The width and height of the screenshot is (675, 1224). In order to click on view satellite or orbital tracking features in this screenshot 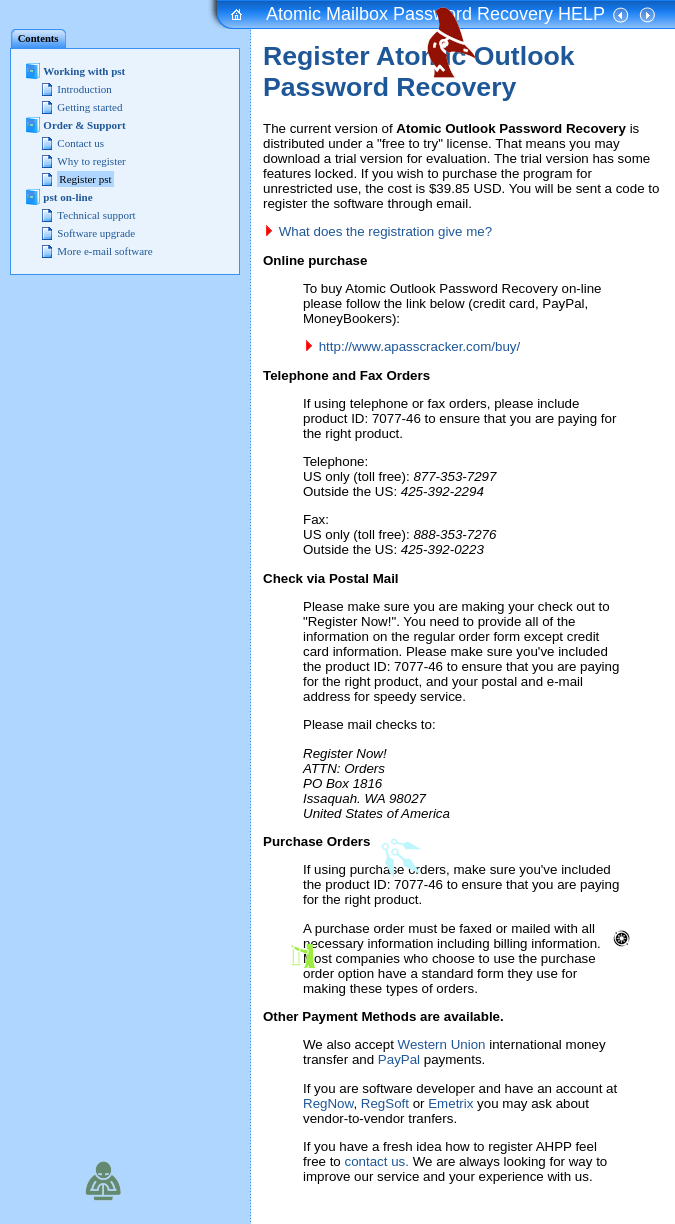, I will do `click(621, 938)`.